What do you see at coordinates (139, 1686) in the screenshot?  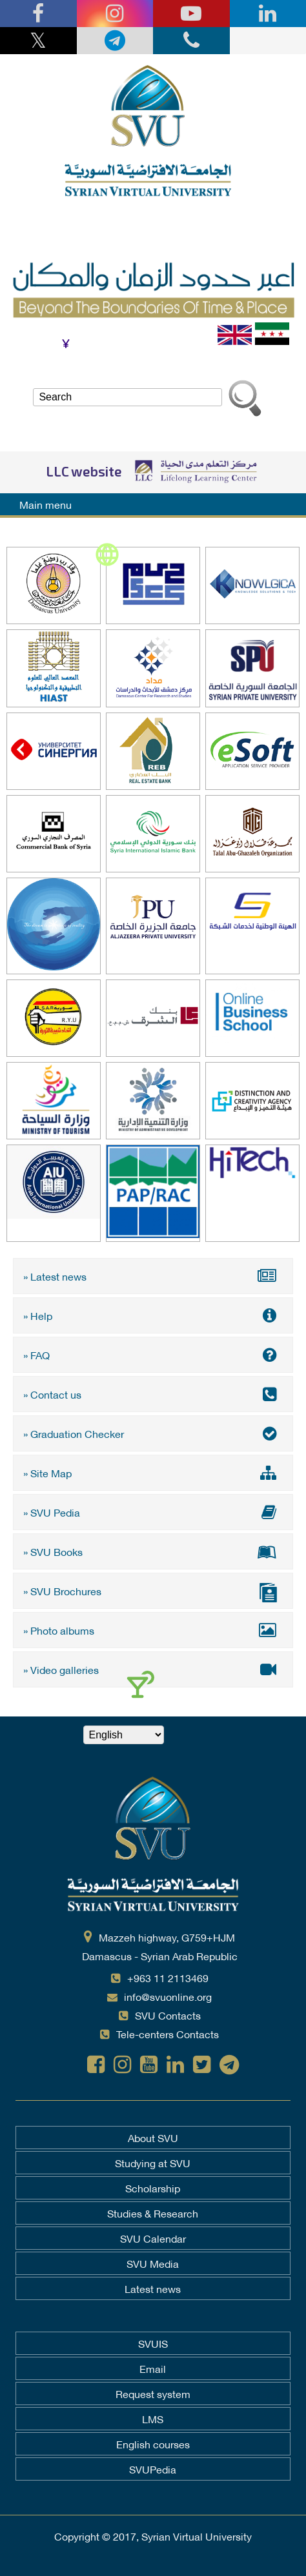 I see `browse cocktail recipes or drink menu` at bounding box center [139, 1686].